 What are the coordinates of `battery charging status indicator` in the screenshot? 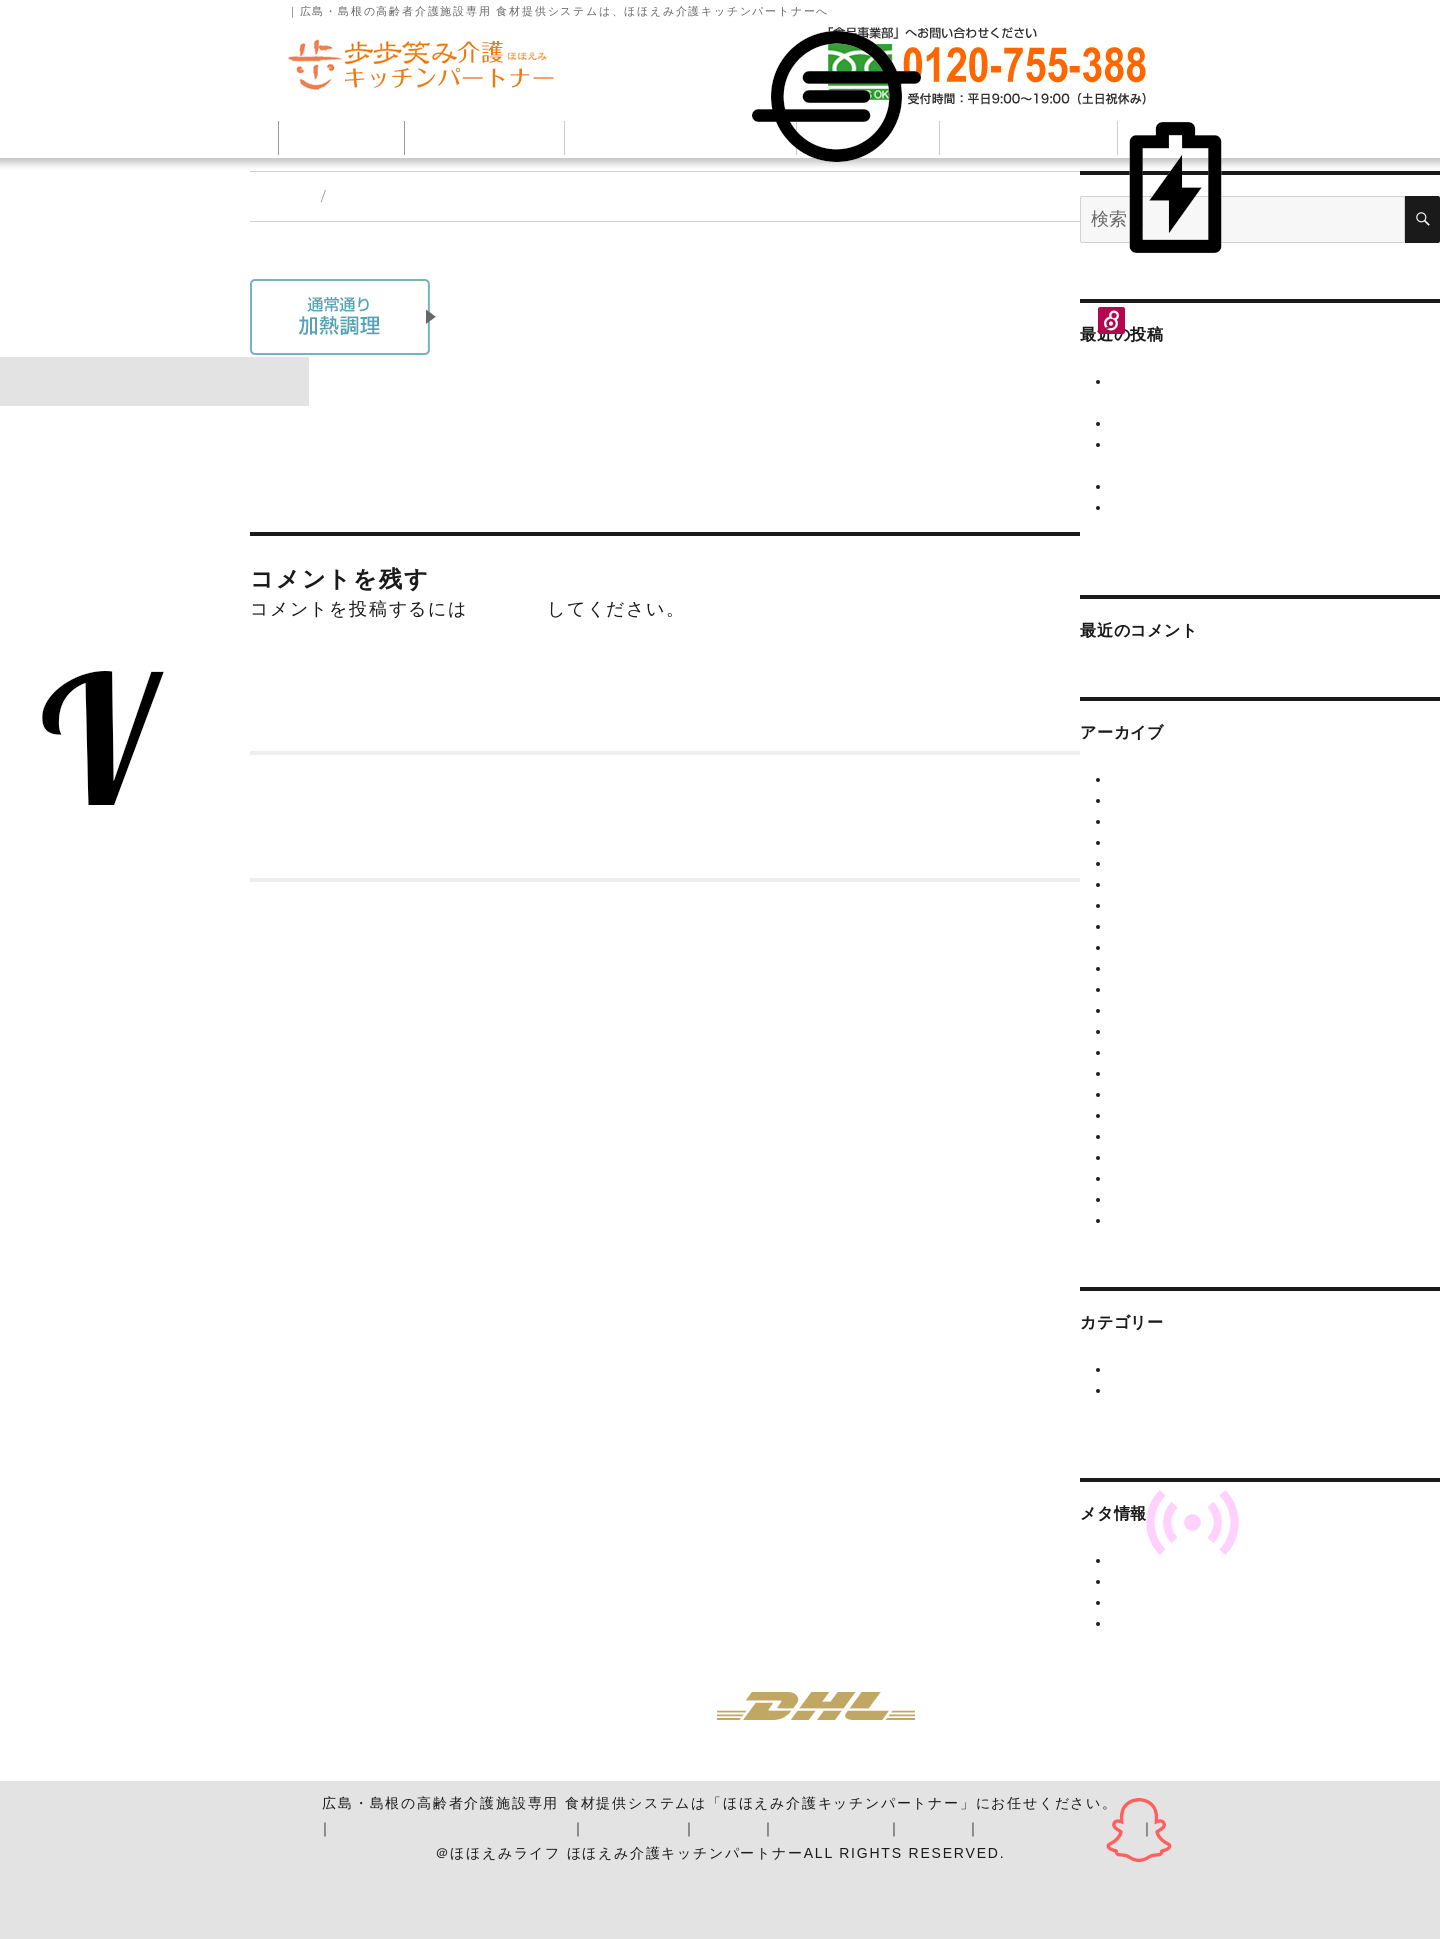 It's located at (1175, 187).